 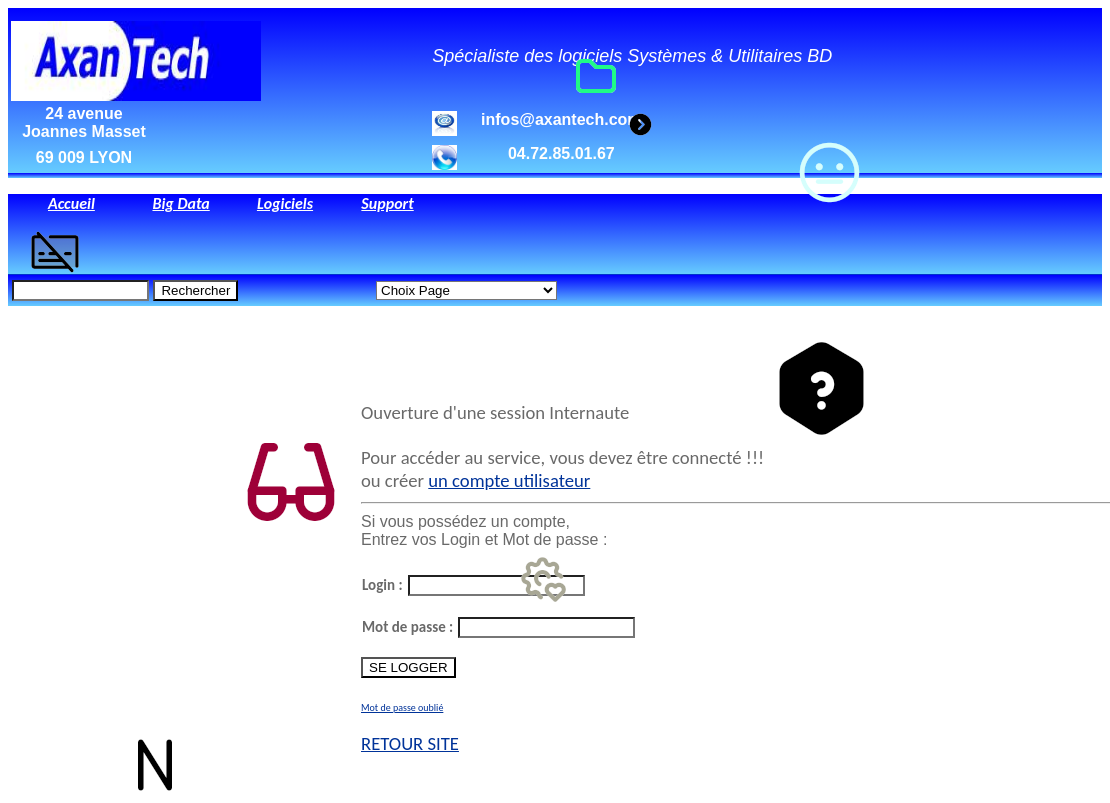 I want to click on rate your experience as neutral, so click(x=829, y=172).